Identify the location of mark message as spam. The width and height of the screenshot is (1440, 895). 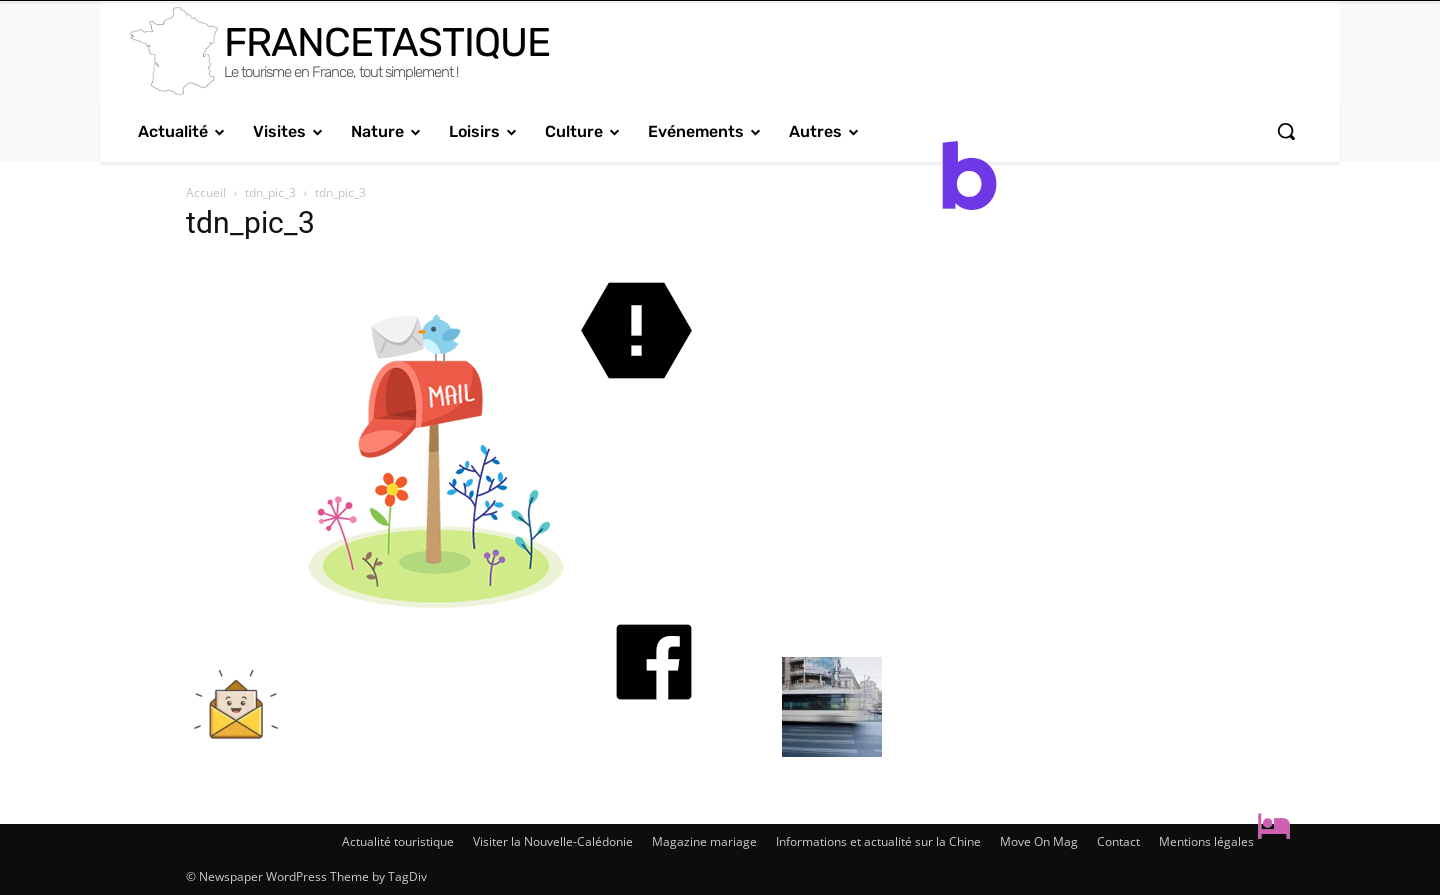
(636, 330).